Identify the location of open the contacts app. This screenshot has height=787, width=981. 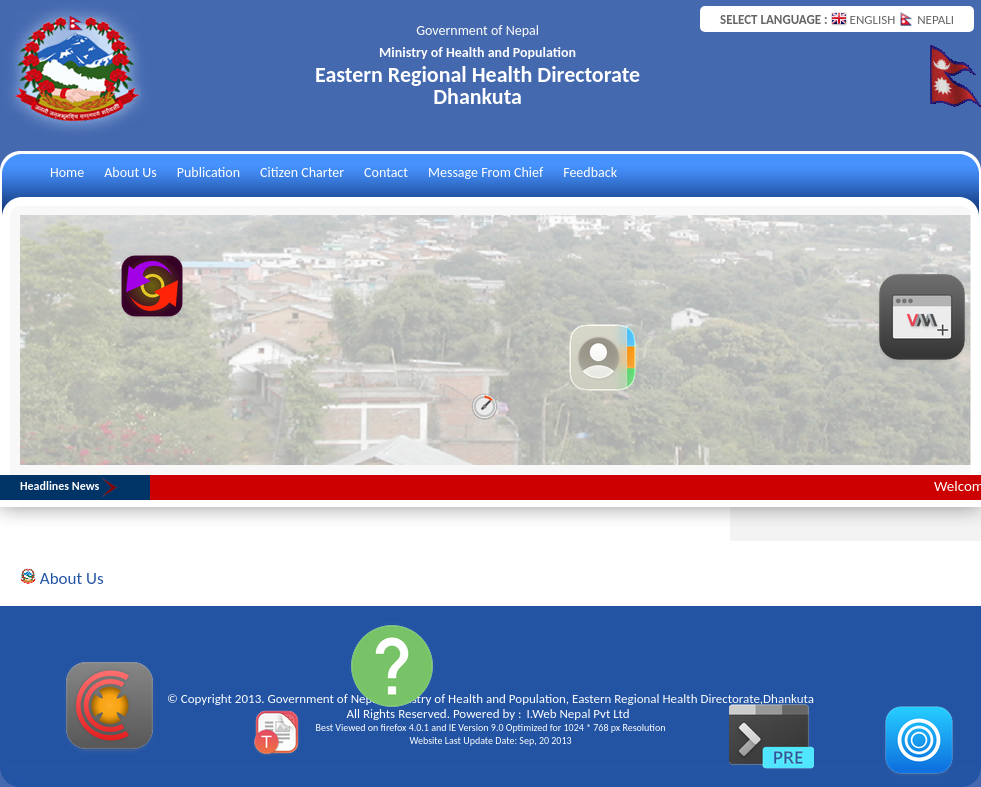
(602, 357).